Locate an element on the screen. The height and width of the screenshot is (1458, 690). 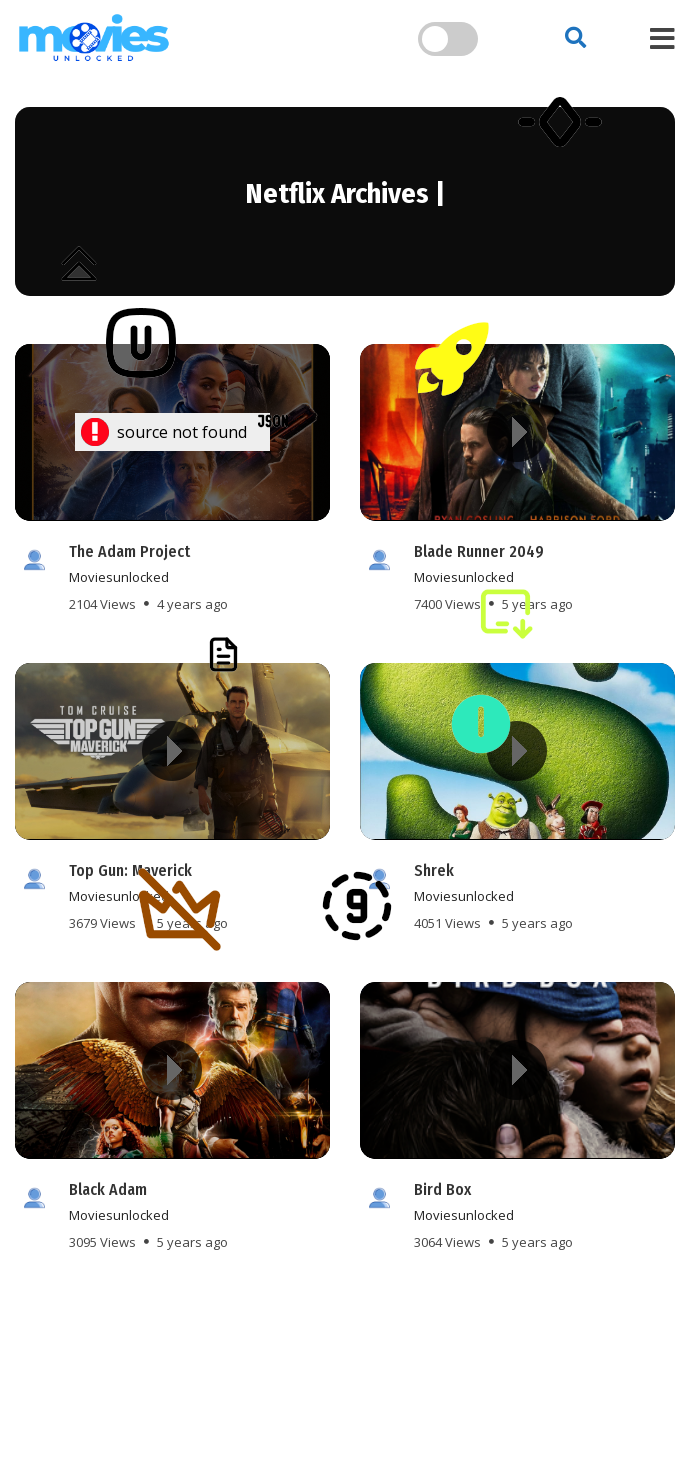
indicates 9 items remaining or pending is located at coordinates (357, 906).